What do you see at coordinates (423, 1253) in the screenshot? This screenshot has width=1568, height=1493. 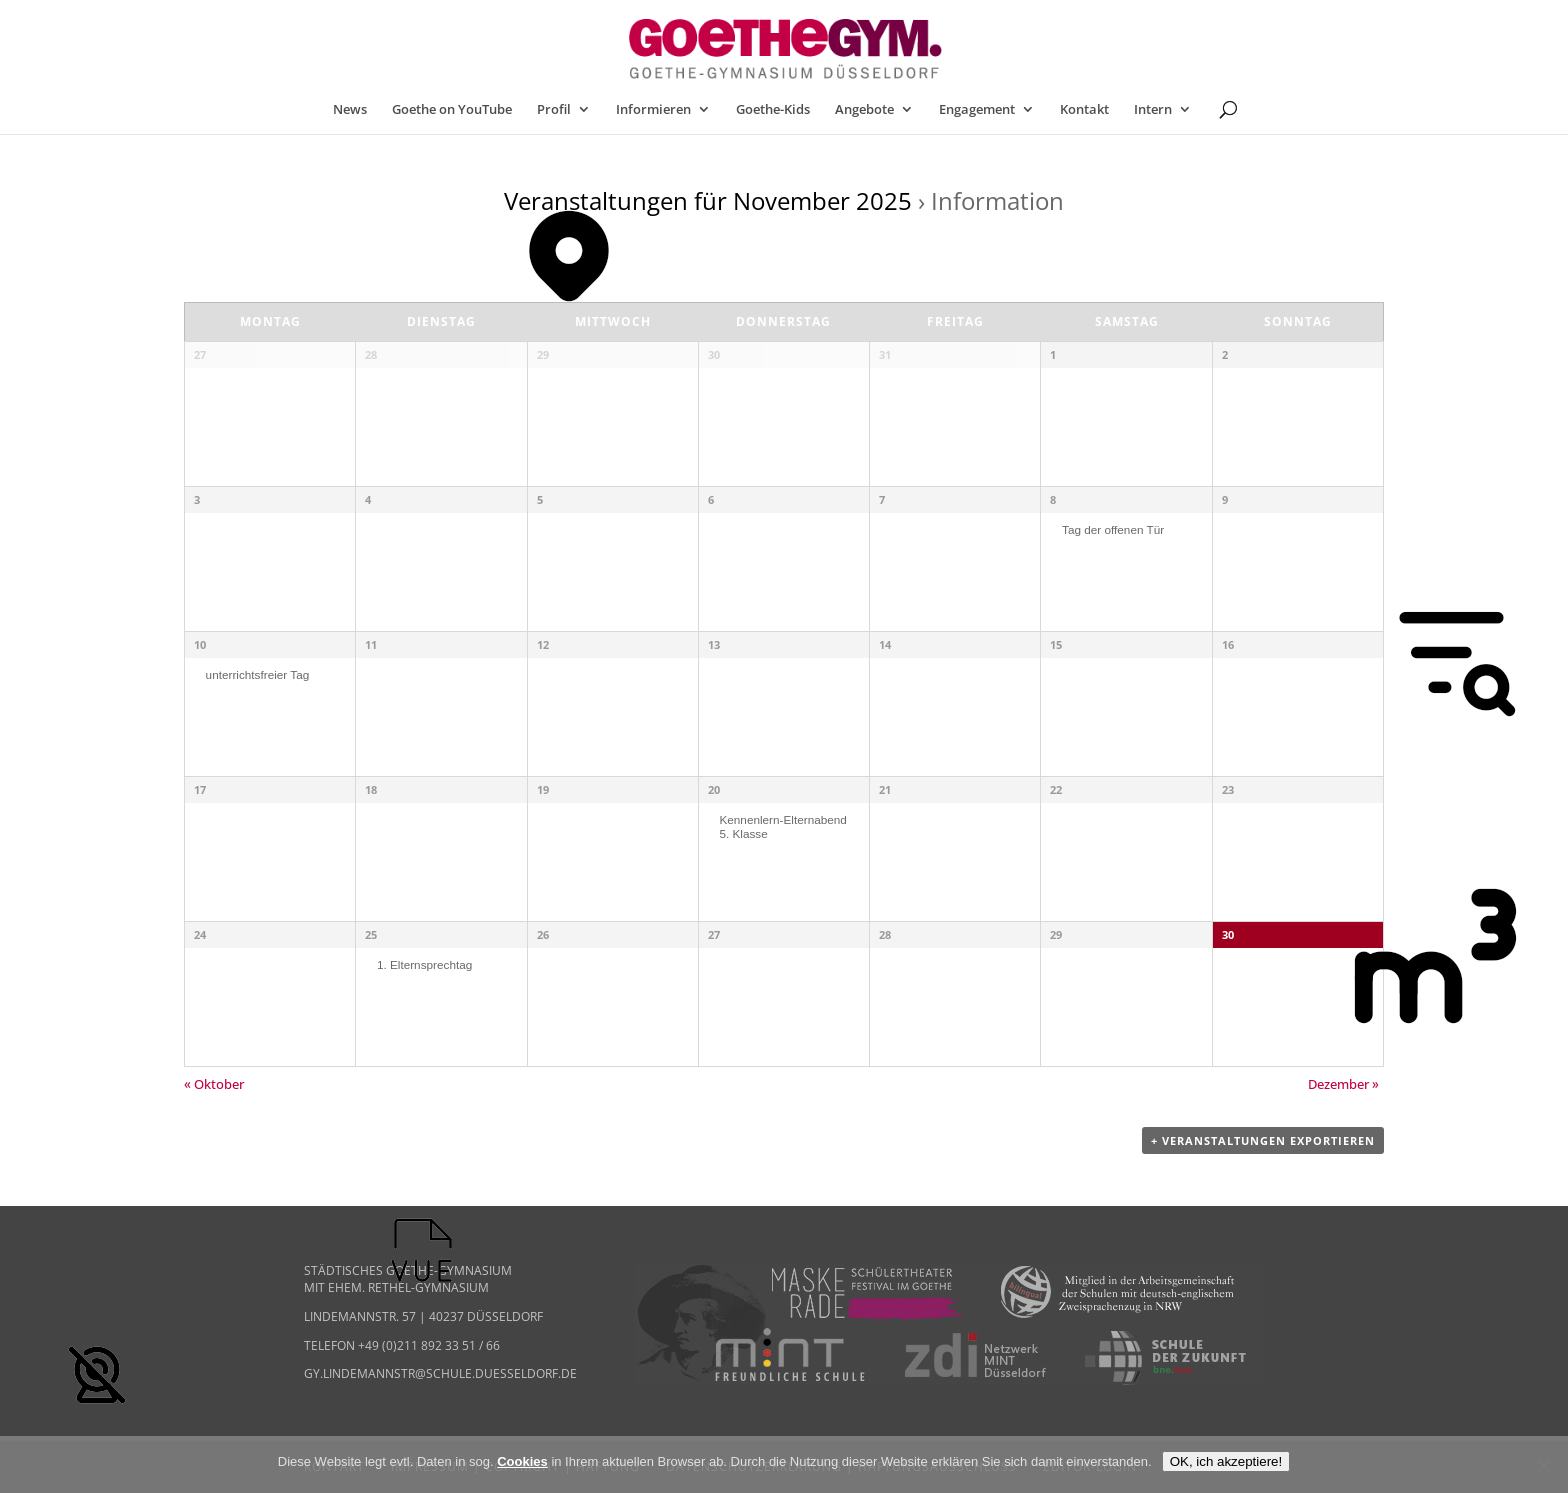 I see `vue.js file type indicator` at bounding box center [423, 1253].